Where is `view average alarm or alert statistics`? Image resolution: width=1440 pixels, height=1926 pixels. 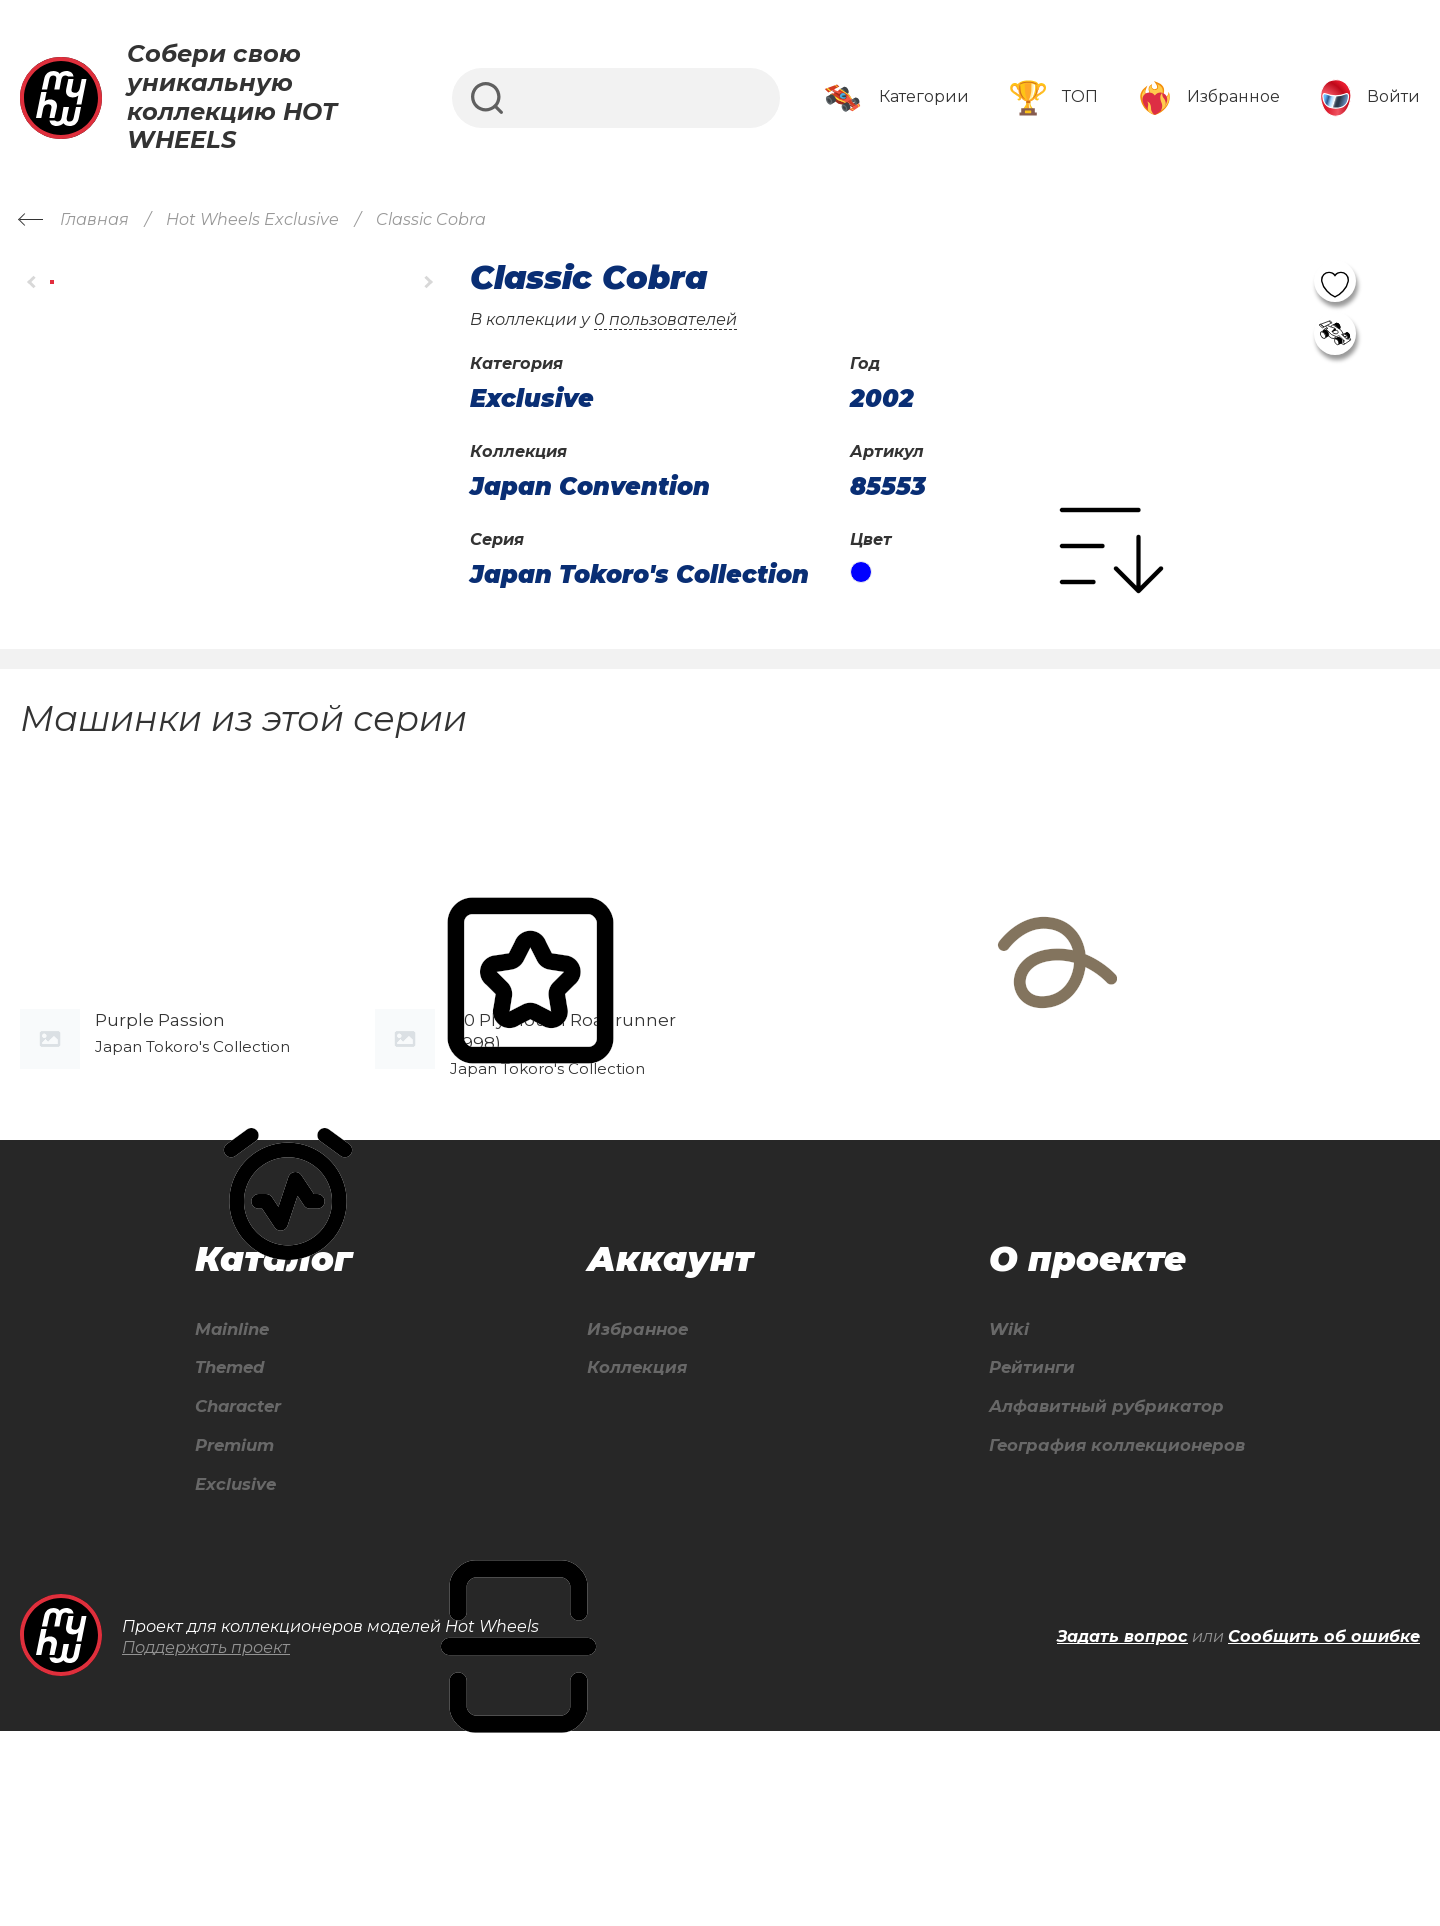
view average alarm or alert statistics is located at coordinates (288, 1194).